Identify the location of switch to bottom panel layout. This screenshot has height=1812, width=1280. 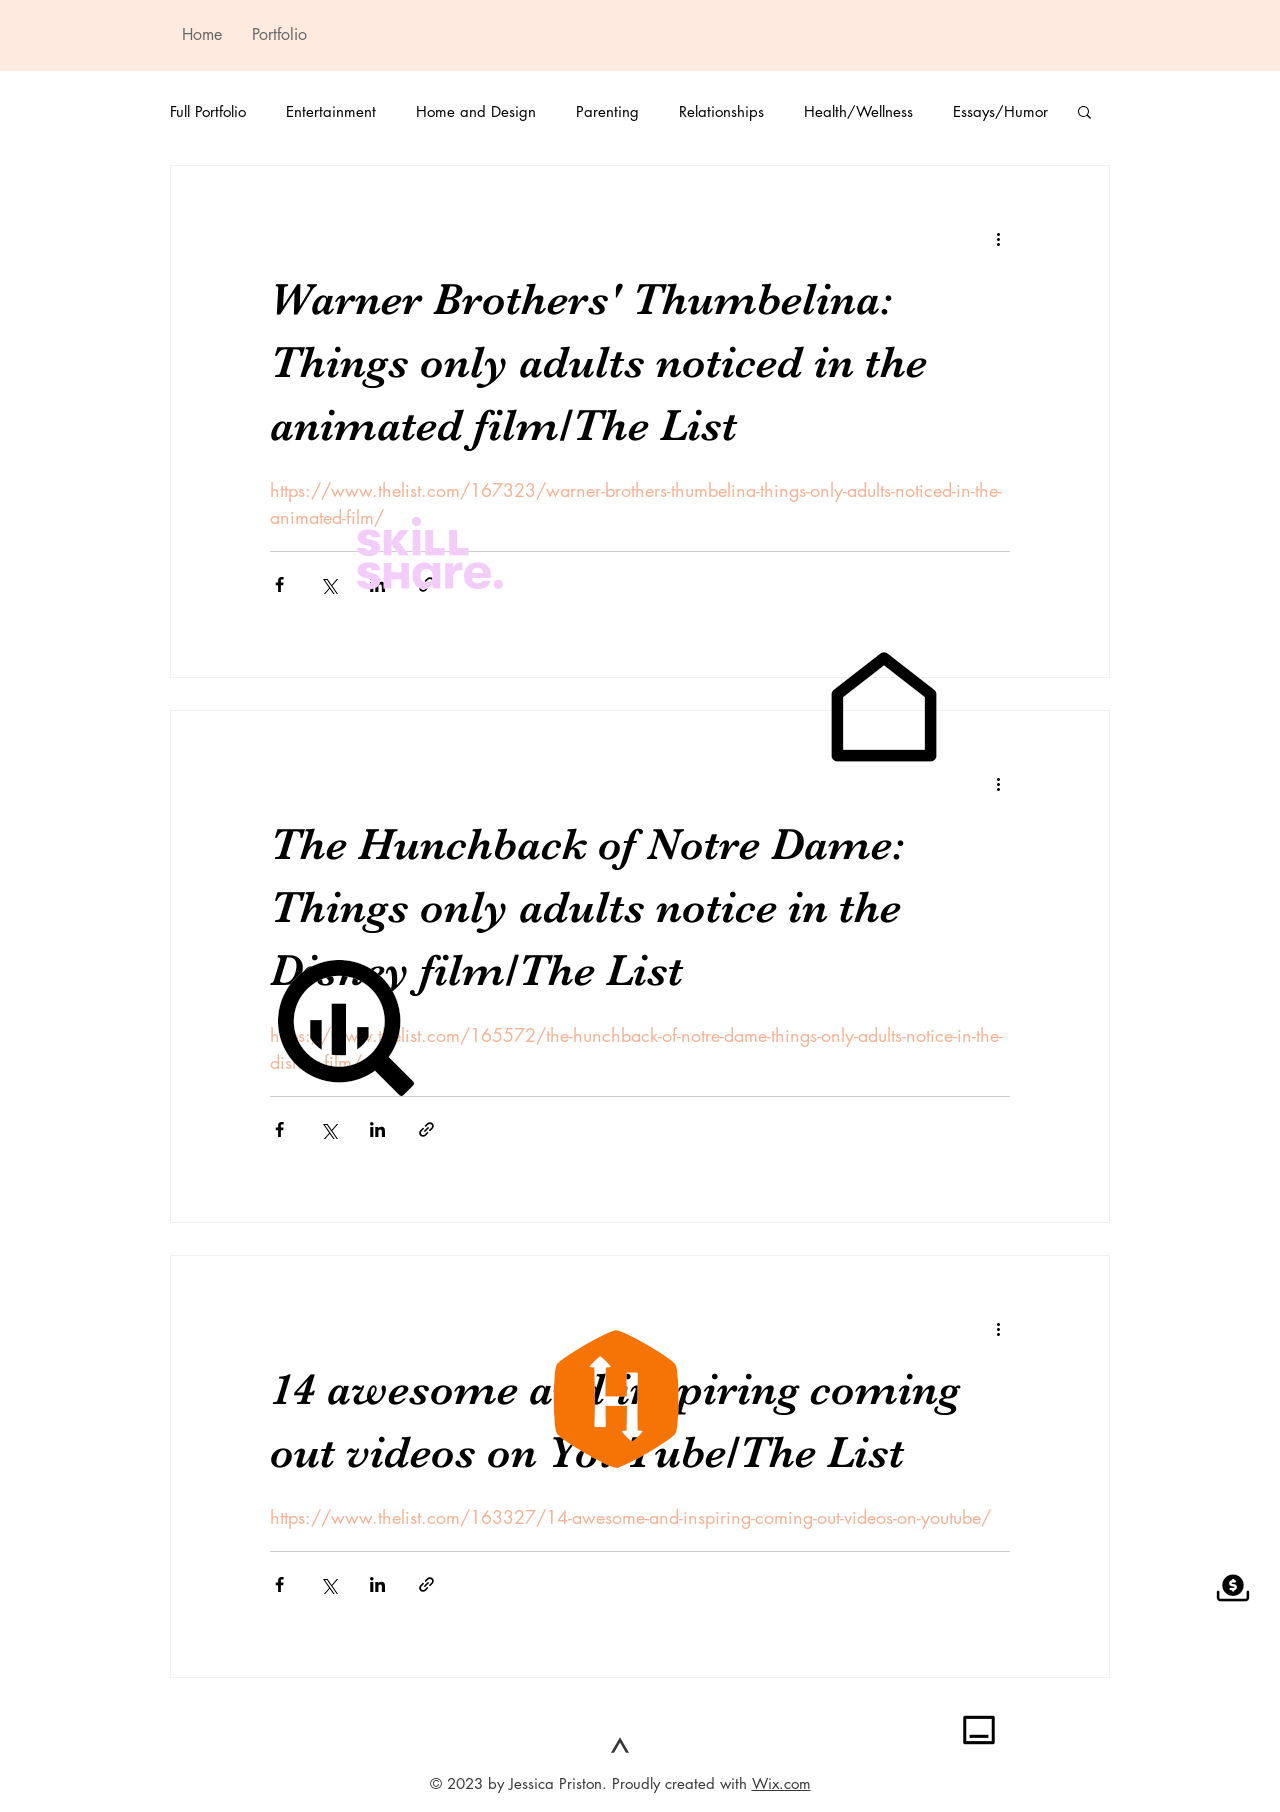
(979, 1730).